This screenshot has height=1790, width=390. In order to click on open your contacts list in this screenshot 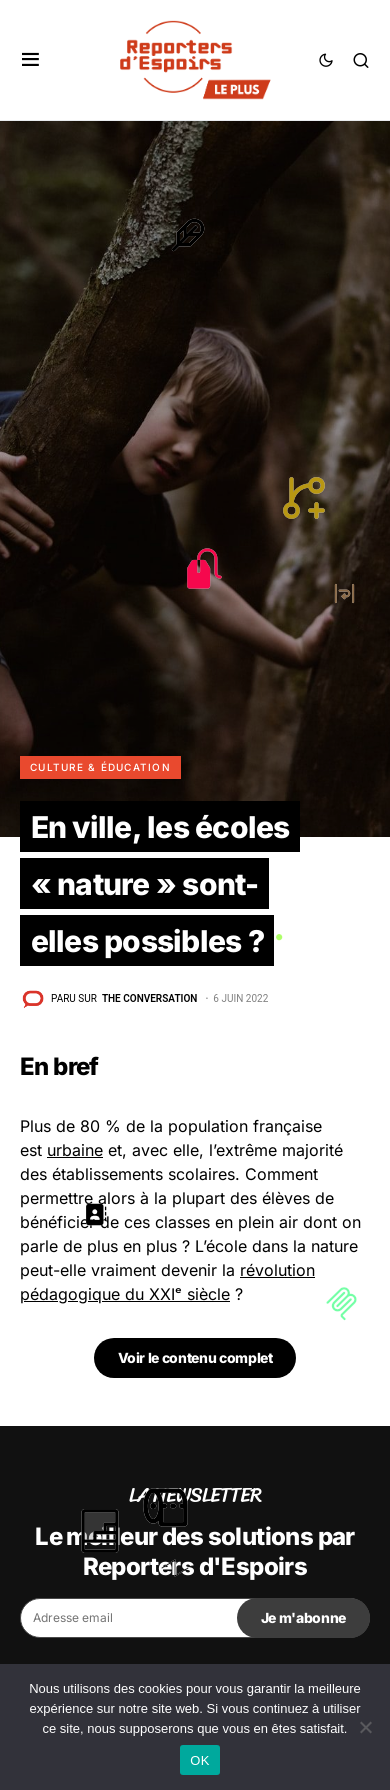, I will do `click(95, 1214)`.